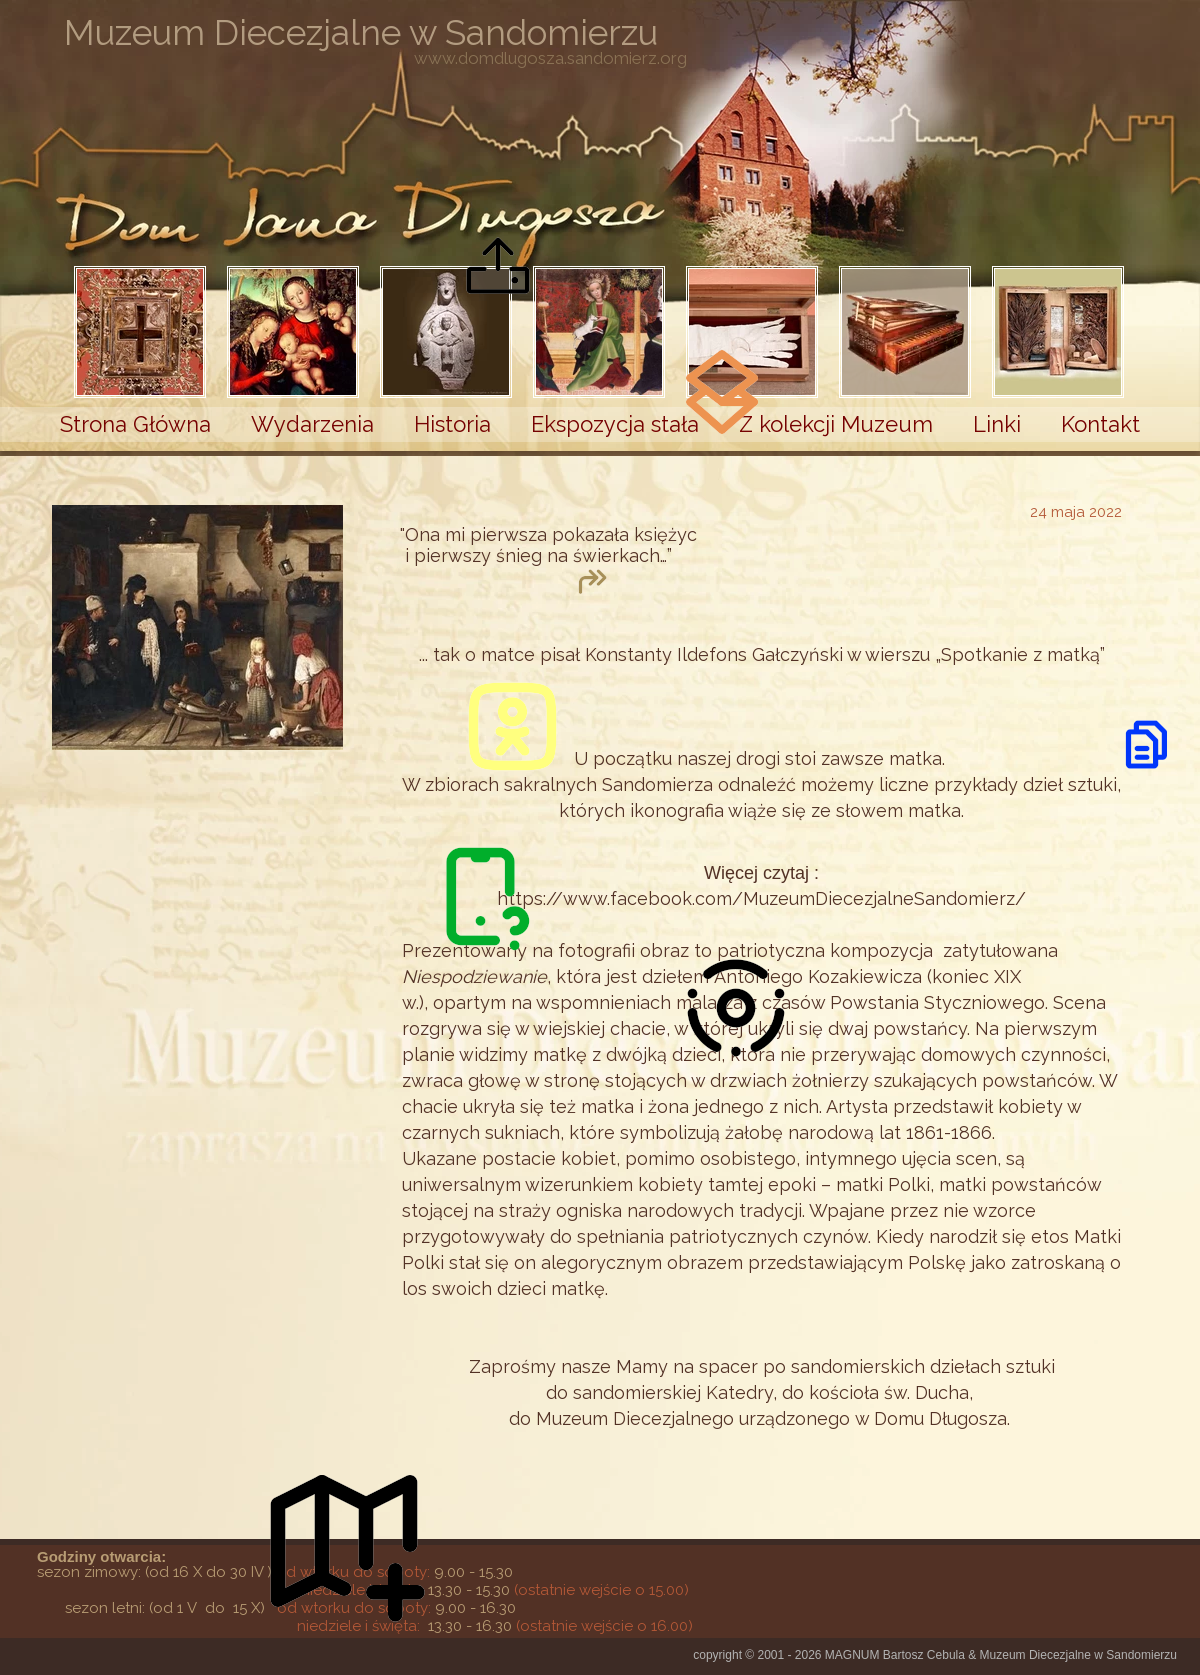 This screenshot has width=1200, height=1675. Describe the element at coordinates (512, 726) in the screenshot. I see `open ok.ru social network` at that location.